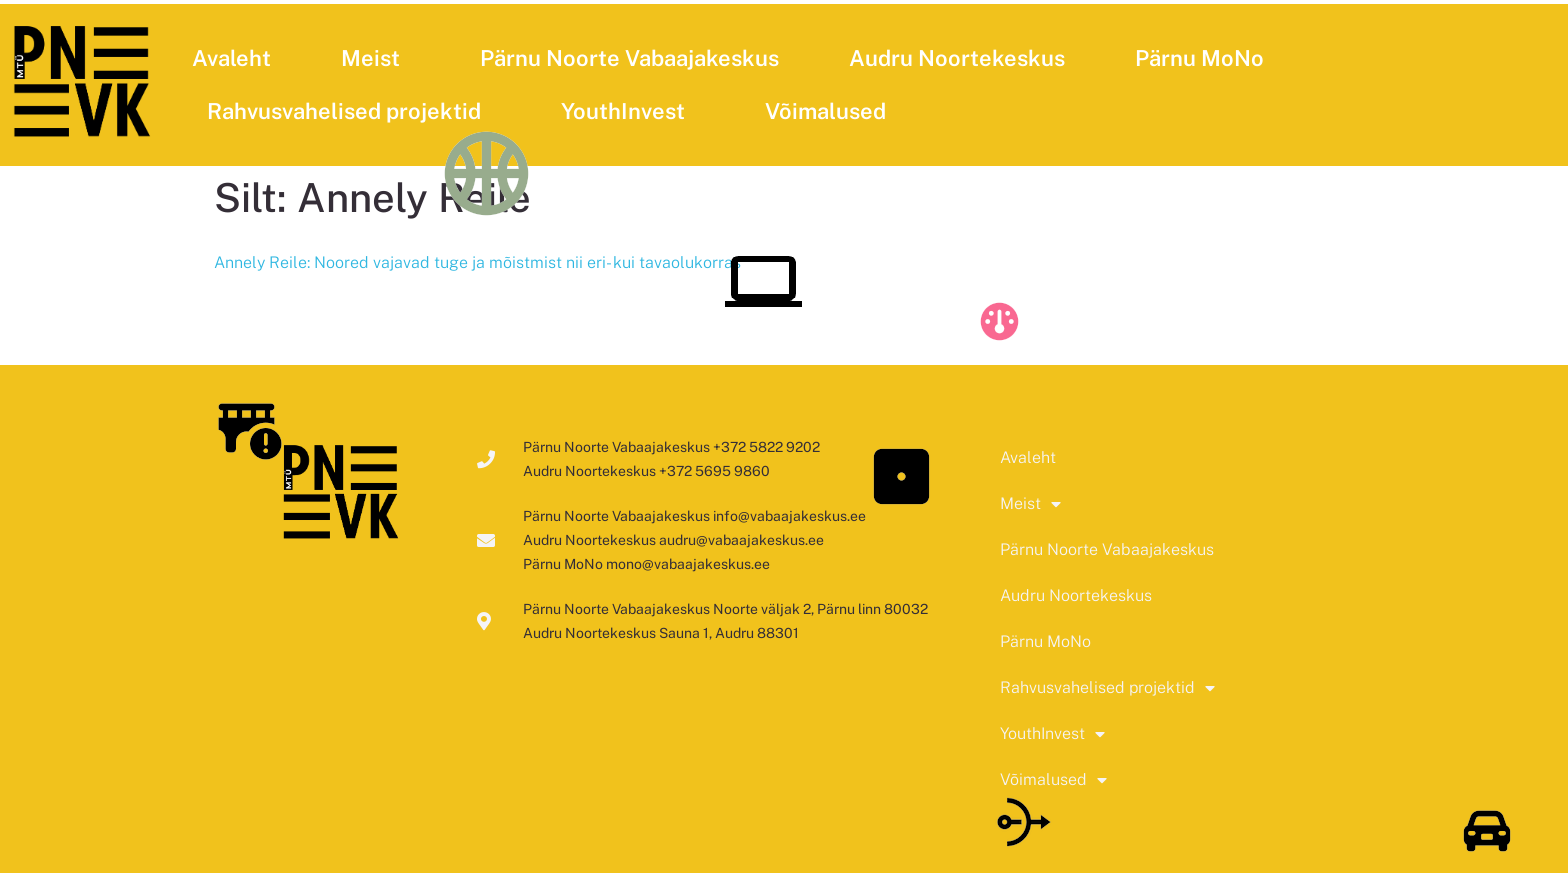 The height and width of the screenshot is (873, 1568). I want to click on switch to desktop view, so click(763, 281).